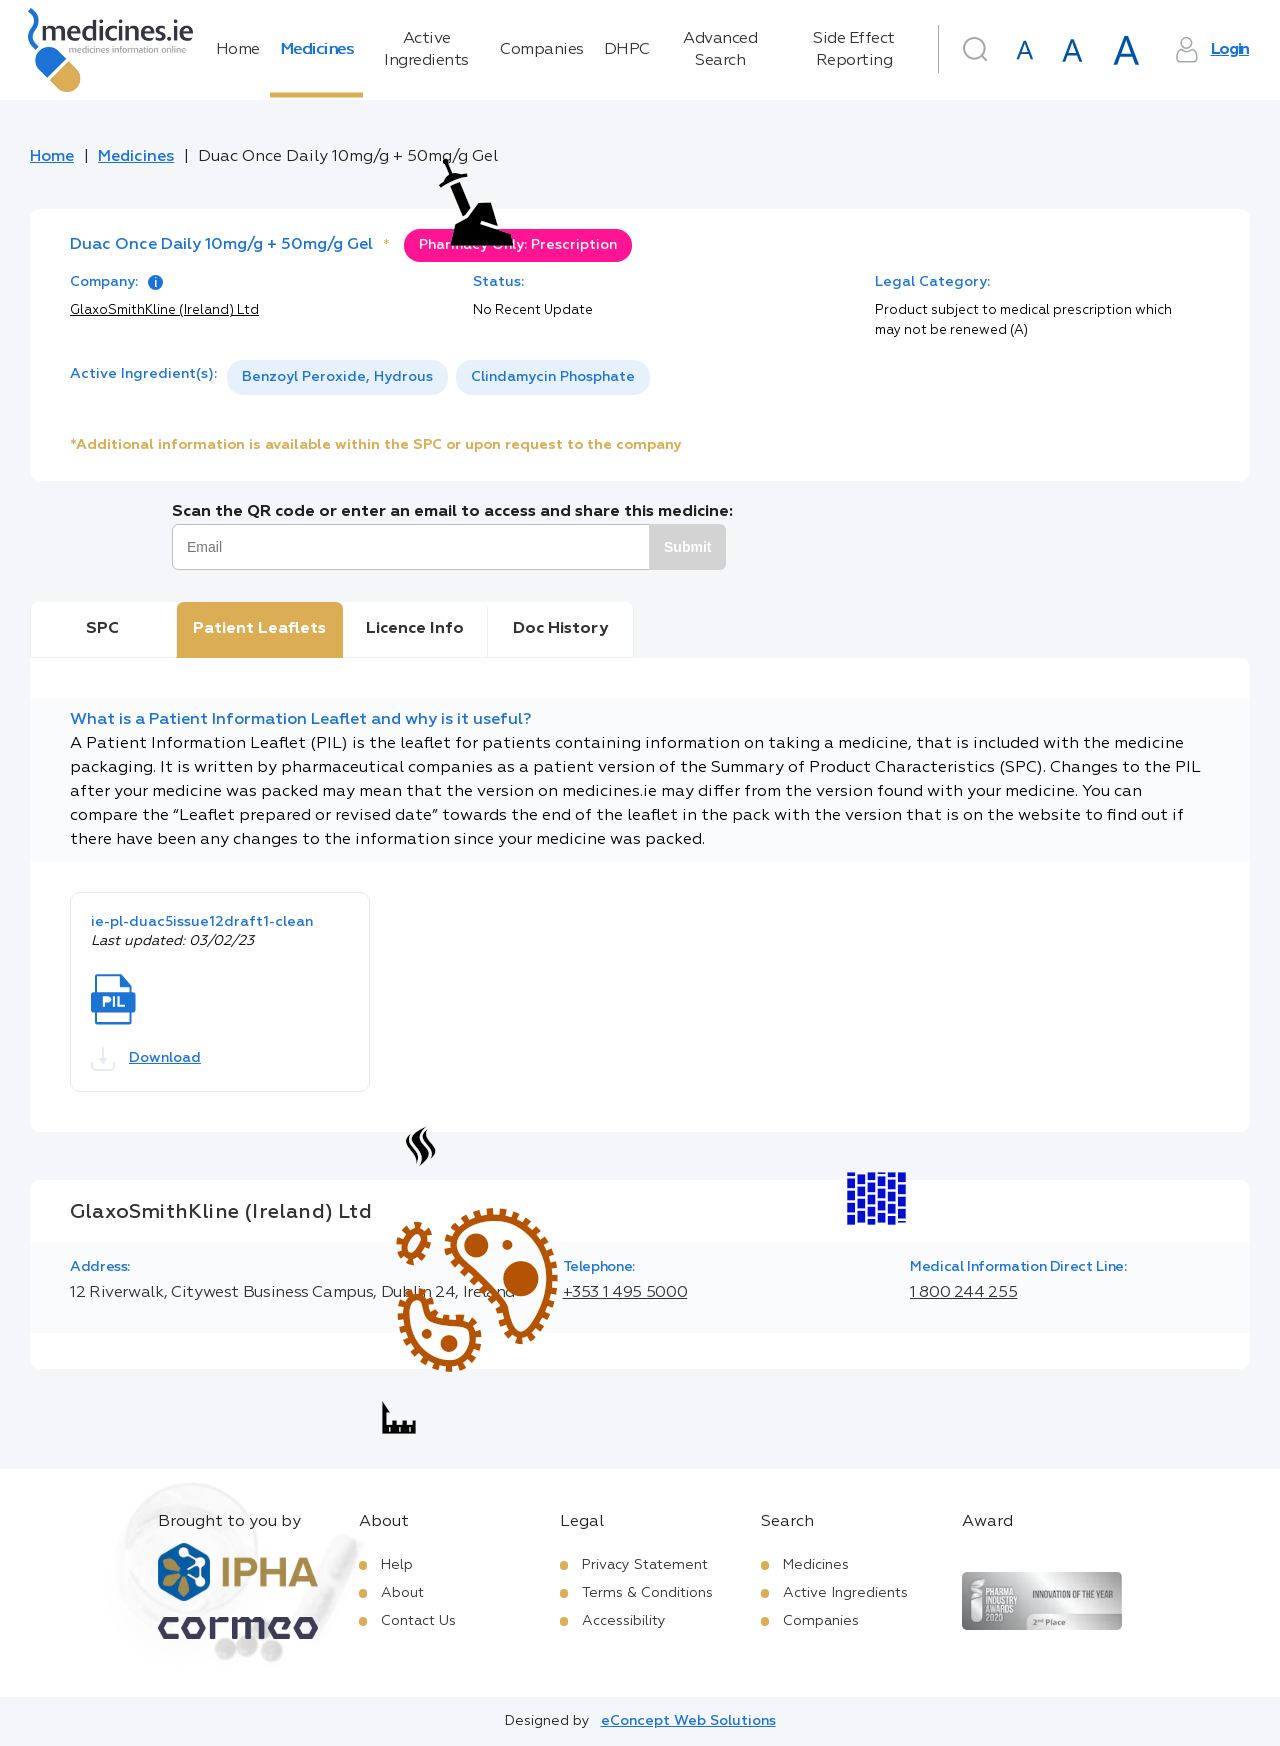 The image size is (1280, 1746). What do you see at coordinates (399, 1417) in the screenshot?
I see `view castle or fortress in game` at bounding box center [399, 1417].